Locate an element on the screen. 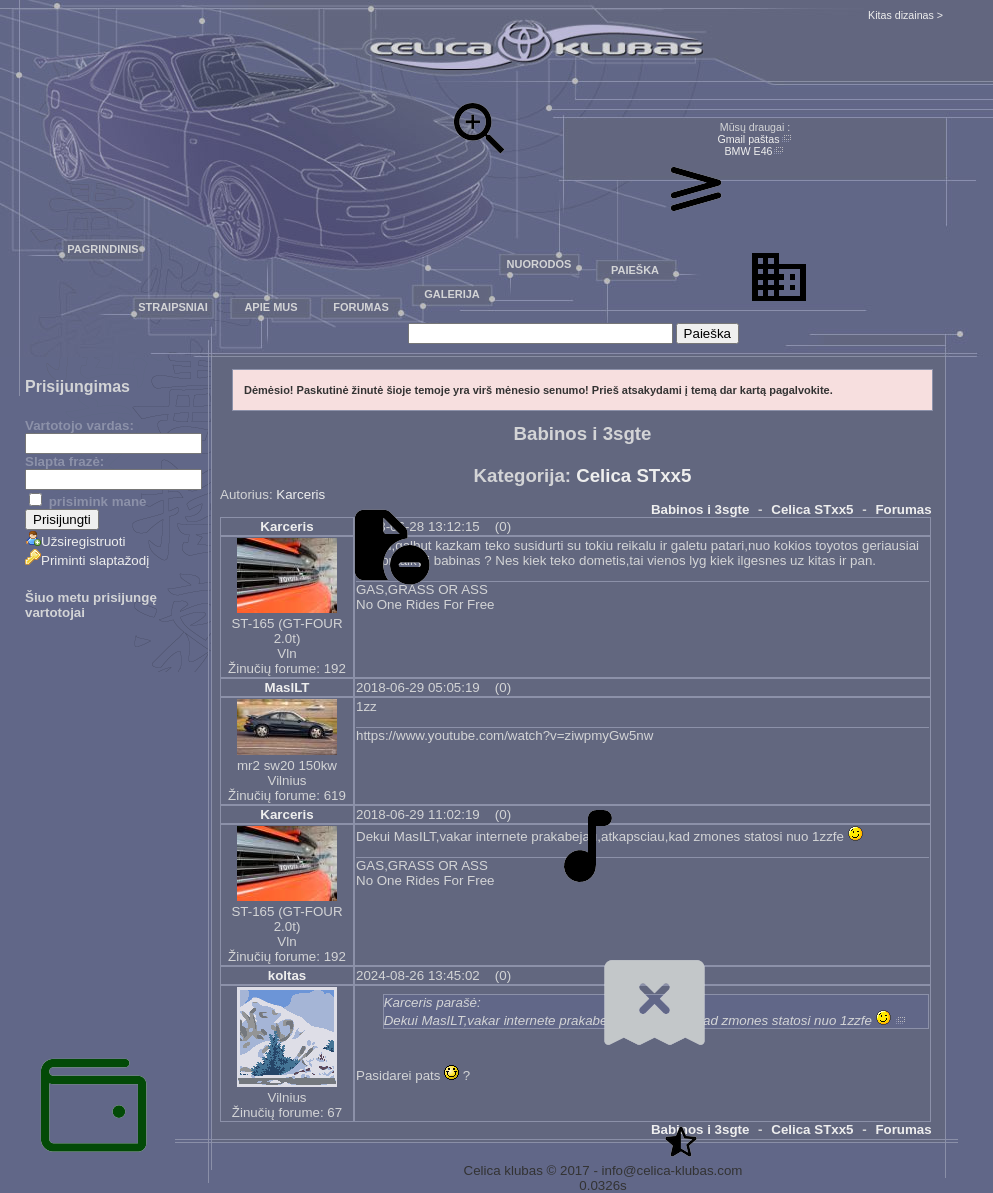  indicates a partial or half-star rating is located at coordinates (681, 1142).